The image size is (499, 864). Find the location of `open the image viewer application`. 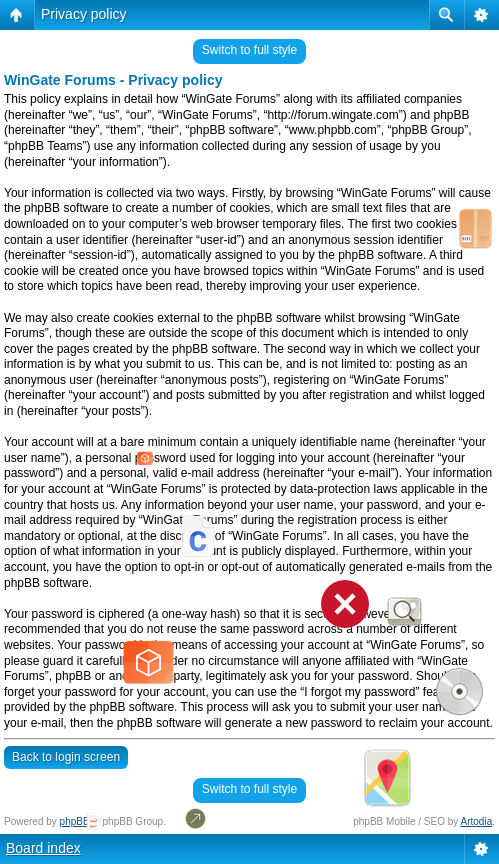

open the image viewer application is located at coordinates (404, 611).